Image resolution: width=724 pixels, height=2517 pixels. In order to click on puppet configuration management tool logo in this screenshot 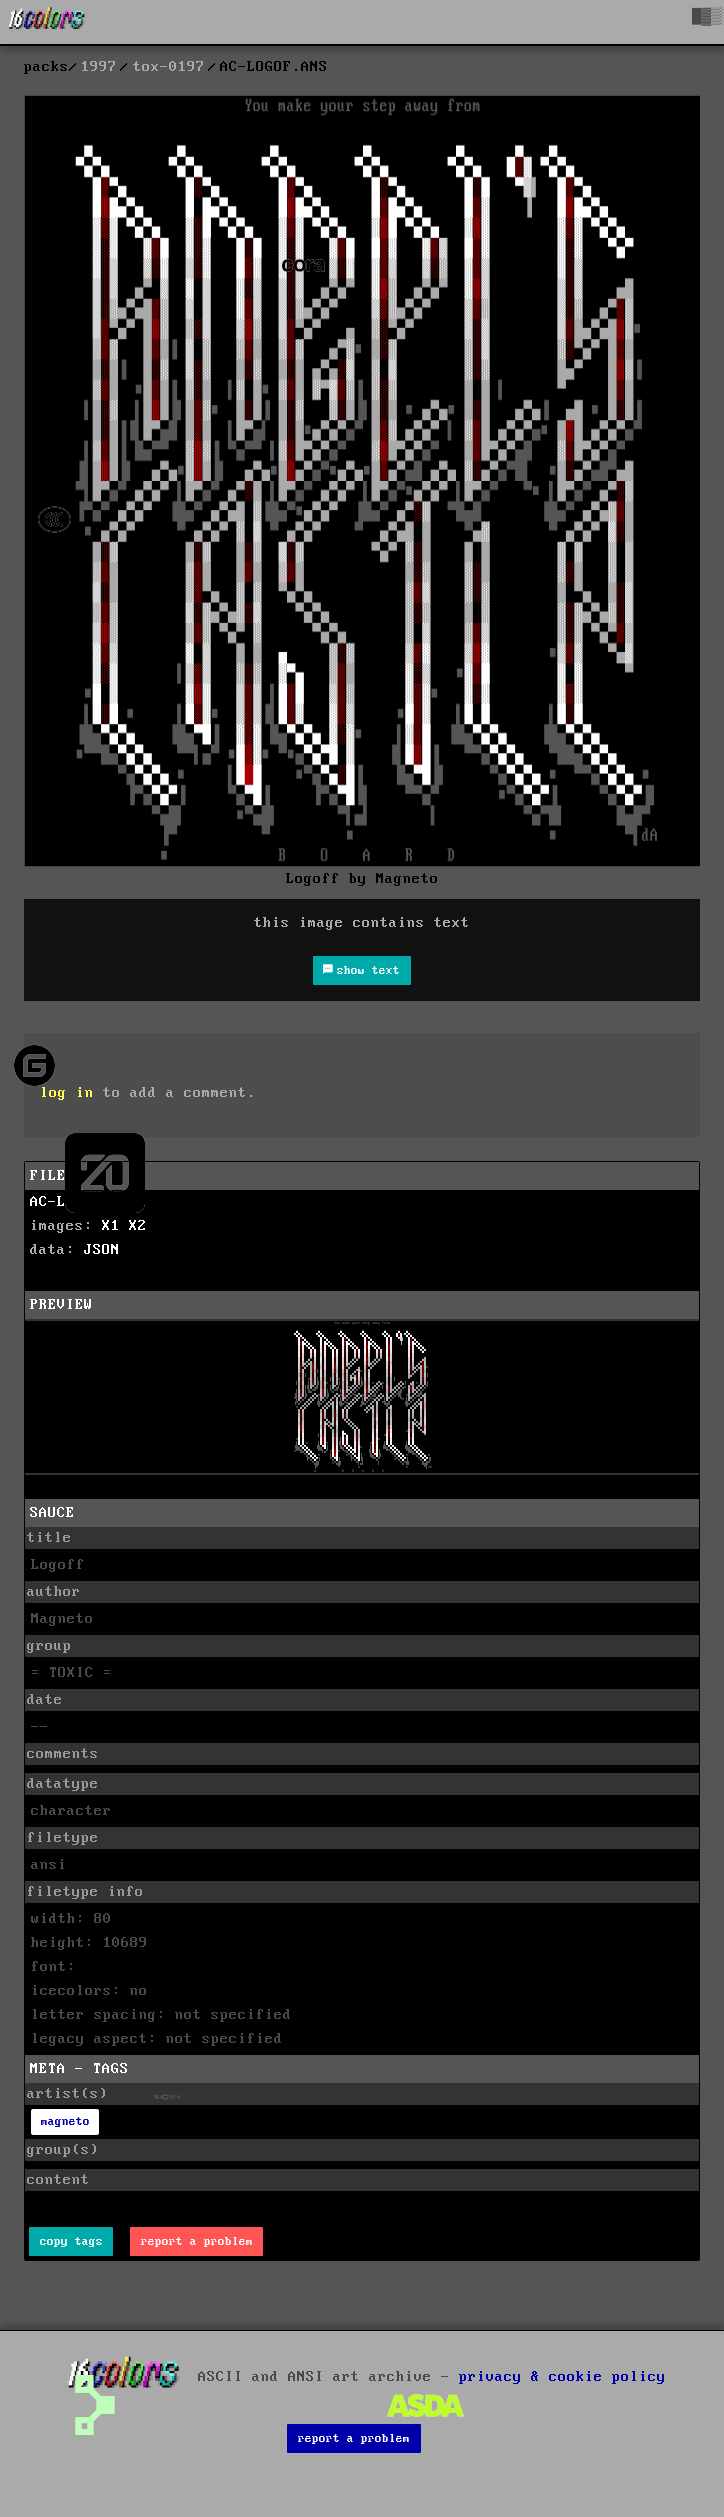, I will do `click(95, 2405)`.